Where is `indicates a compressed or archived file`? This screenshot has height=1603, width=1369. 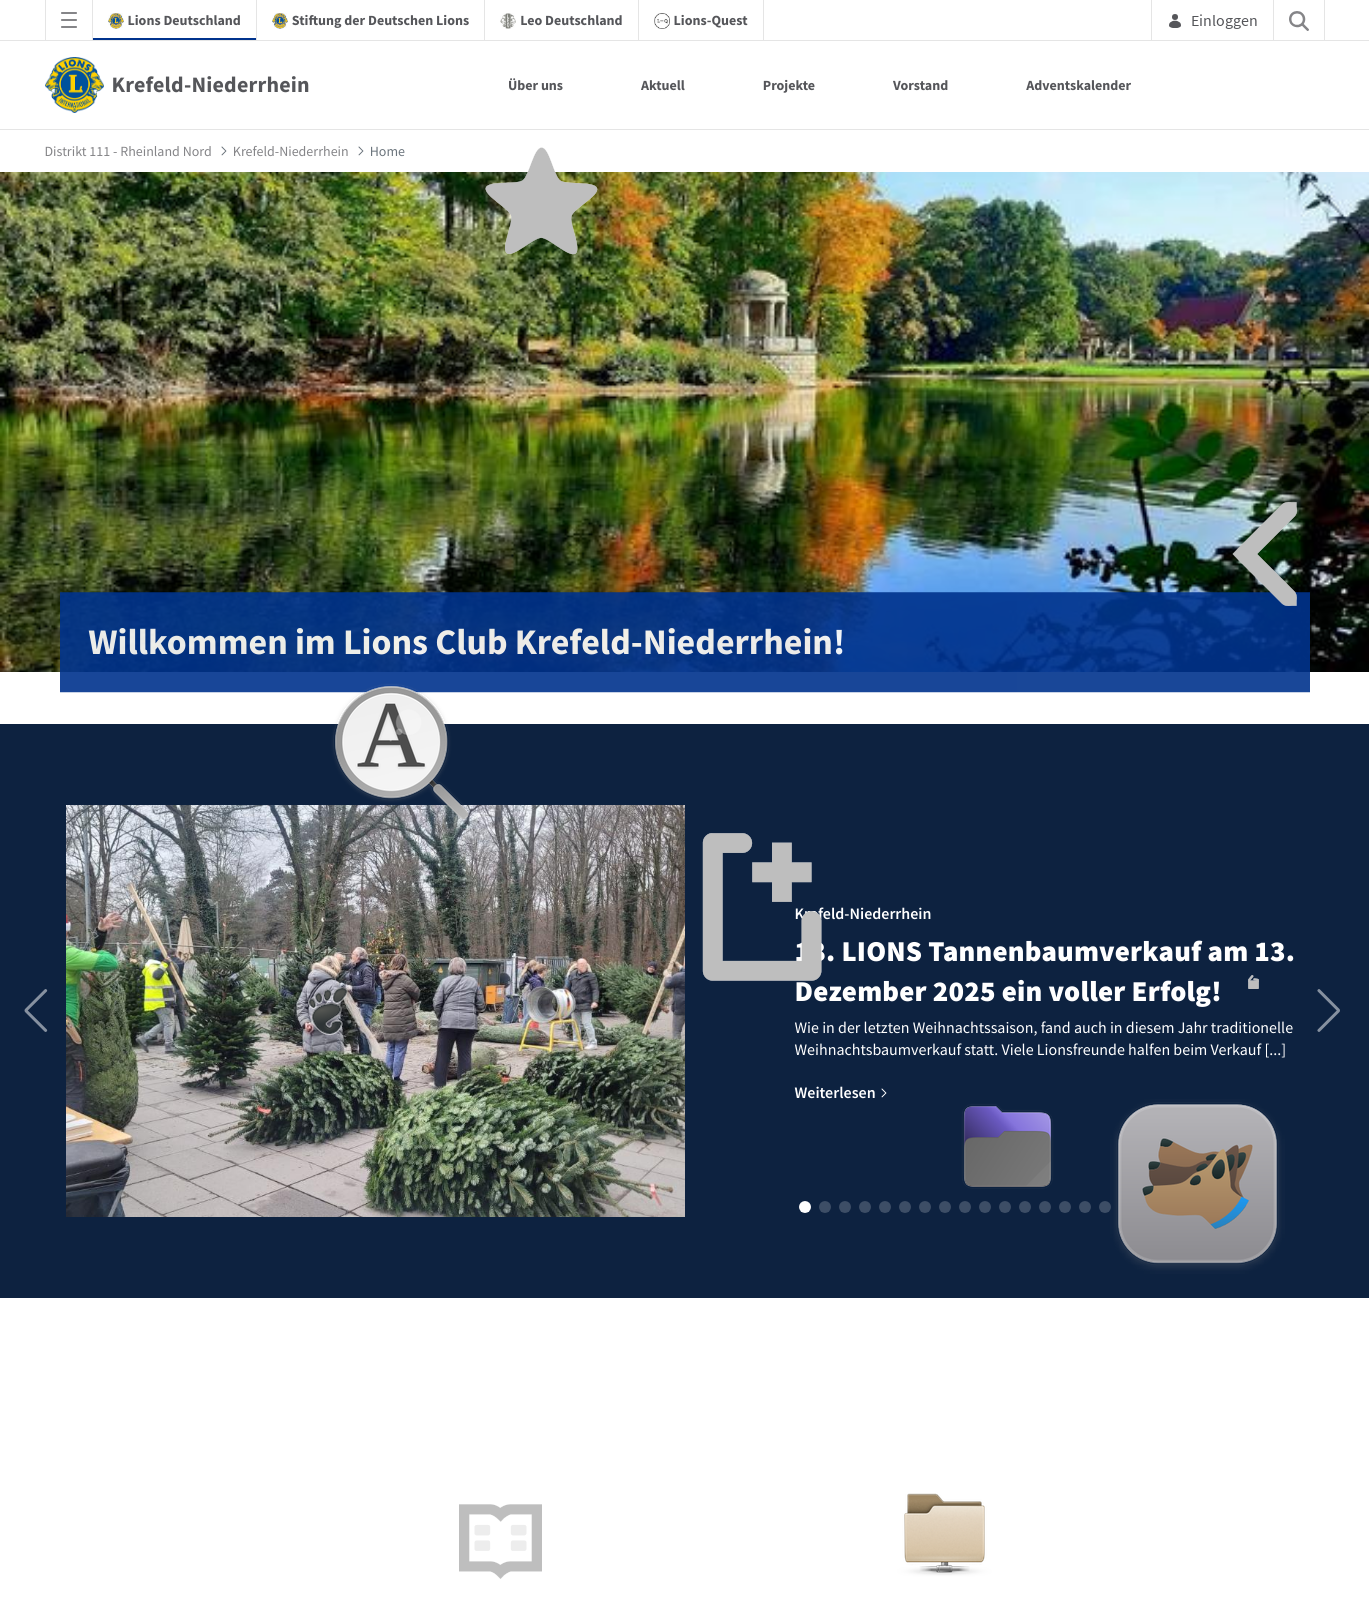
indicates a compressed or archived file is located at coordinates (1253, 980).